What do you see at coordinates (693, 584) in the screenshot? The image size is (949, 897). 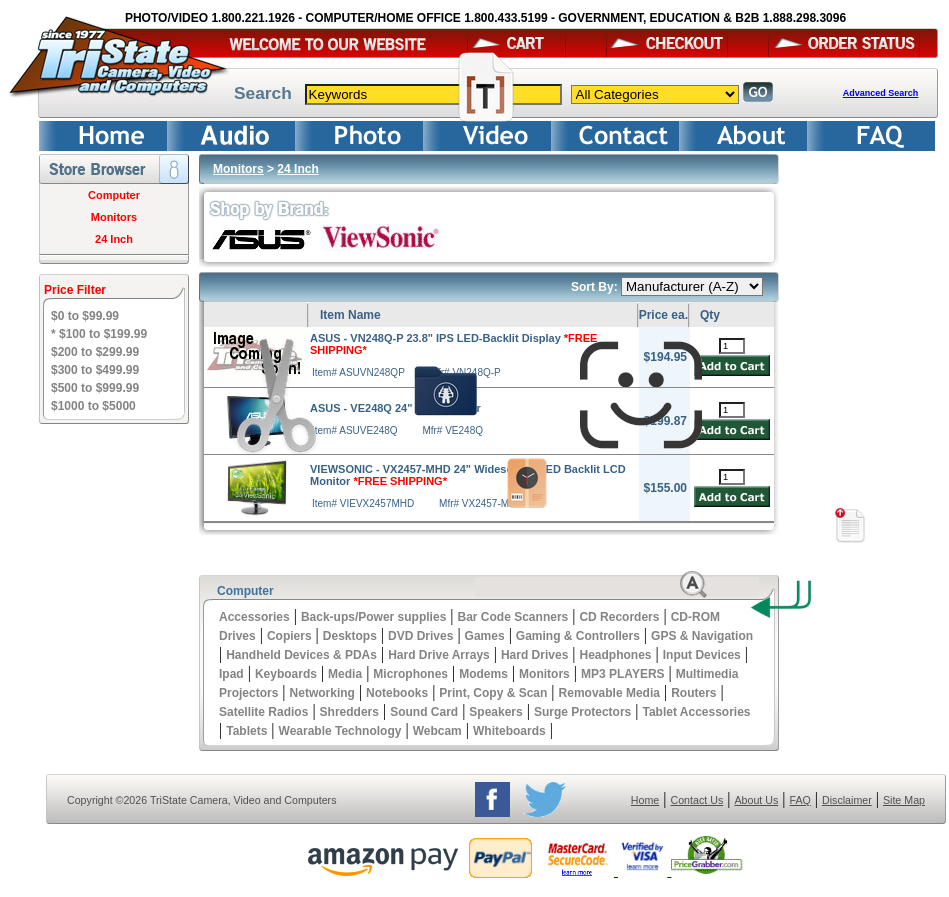 I see `search for files or documents` at bounding box center [693, 584].